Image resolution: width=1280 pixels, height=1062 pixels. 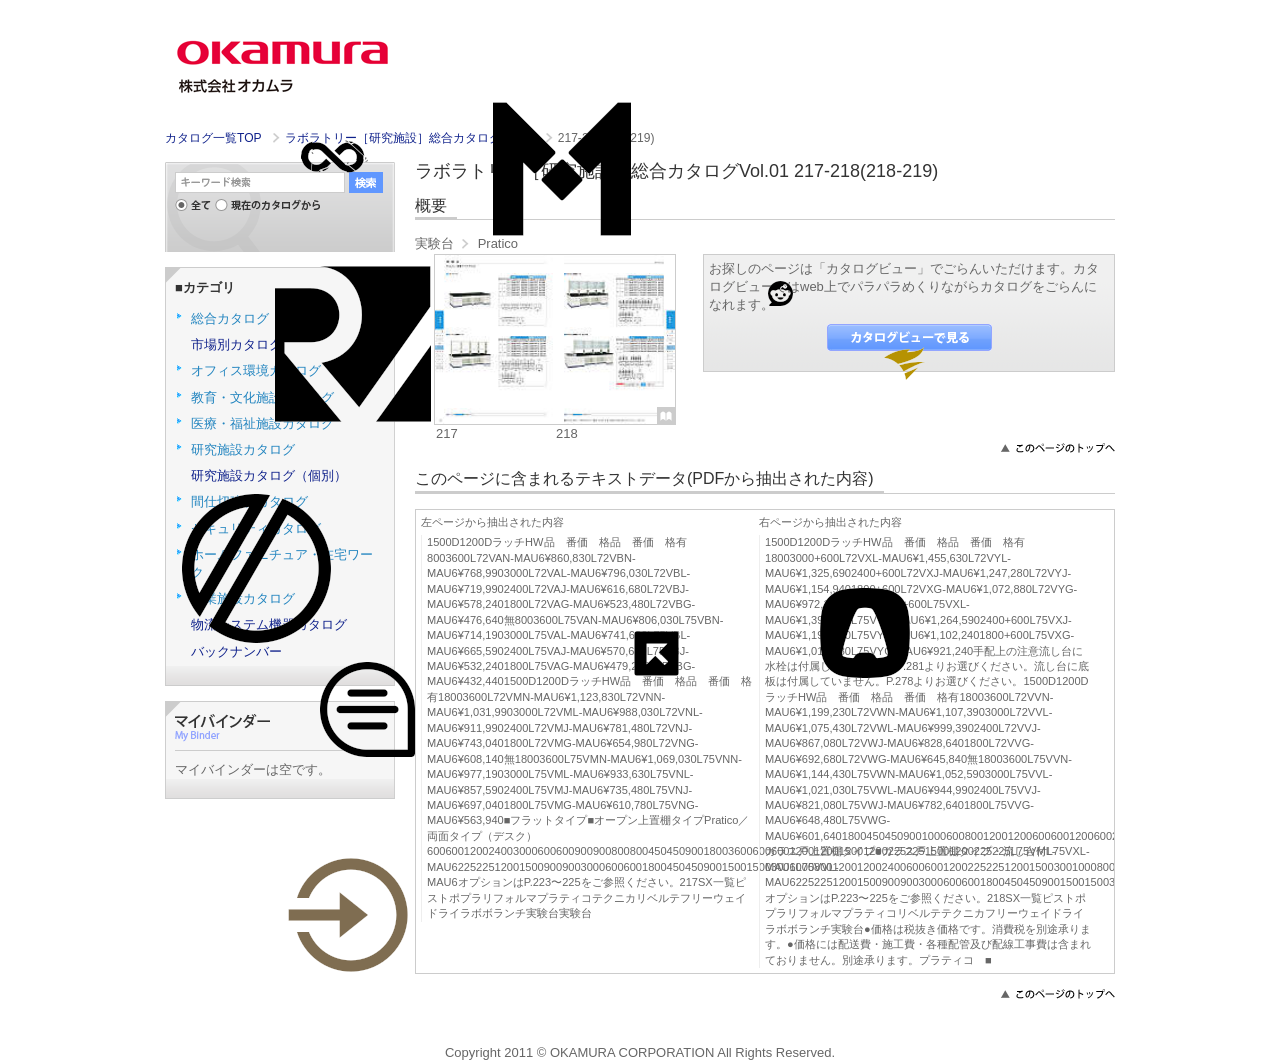 What do you see at coordinates (351, 915) in the screenshot?
I see `log in to your account` at bounding box center [351, 915].